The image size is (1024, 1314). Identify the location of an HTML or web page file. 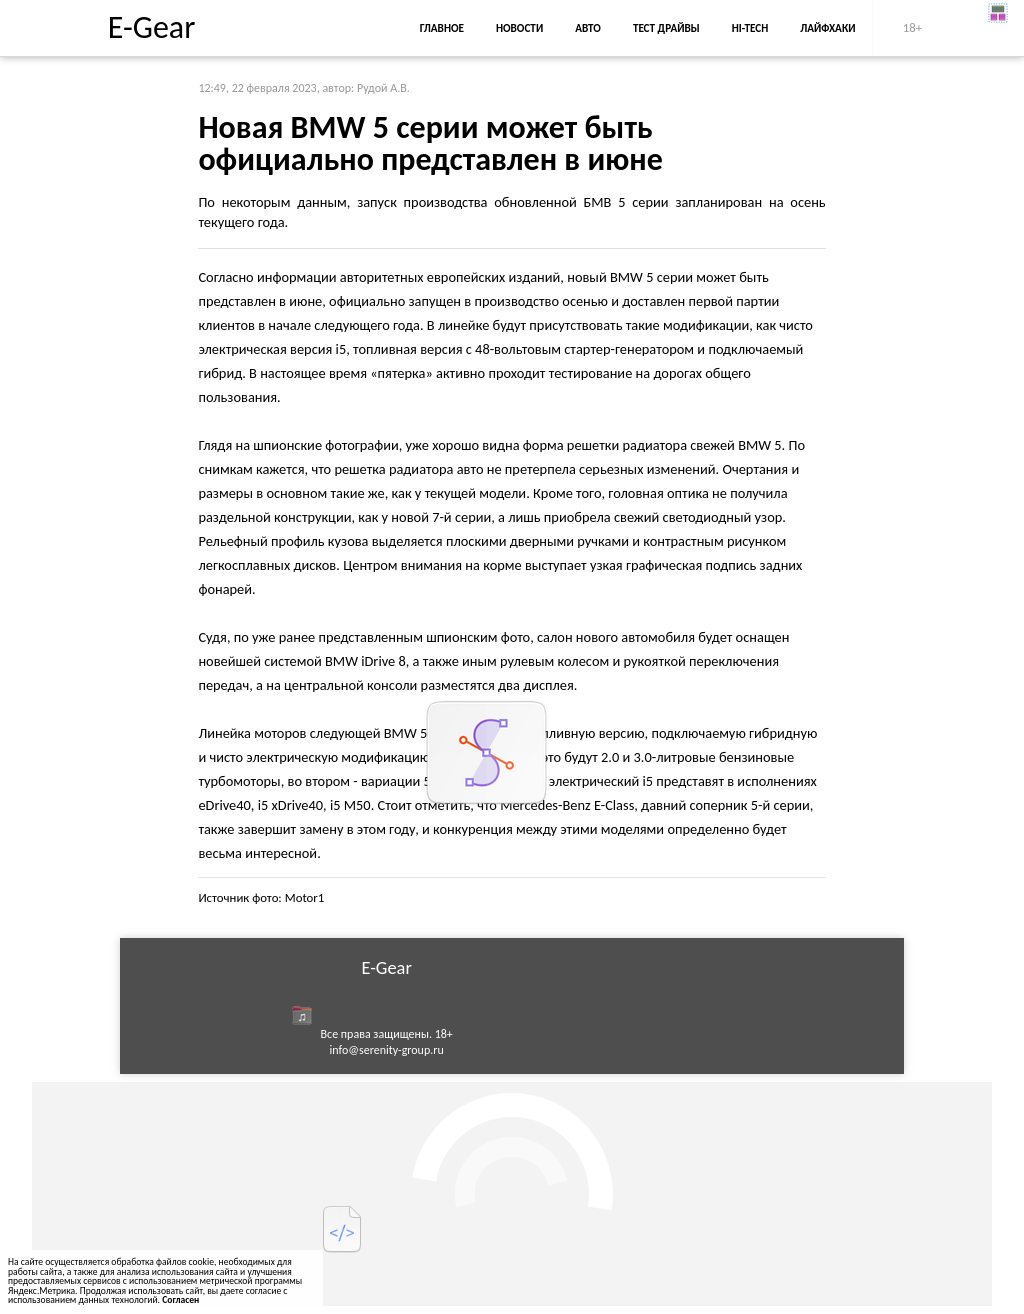
(342, 1229).